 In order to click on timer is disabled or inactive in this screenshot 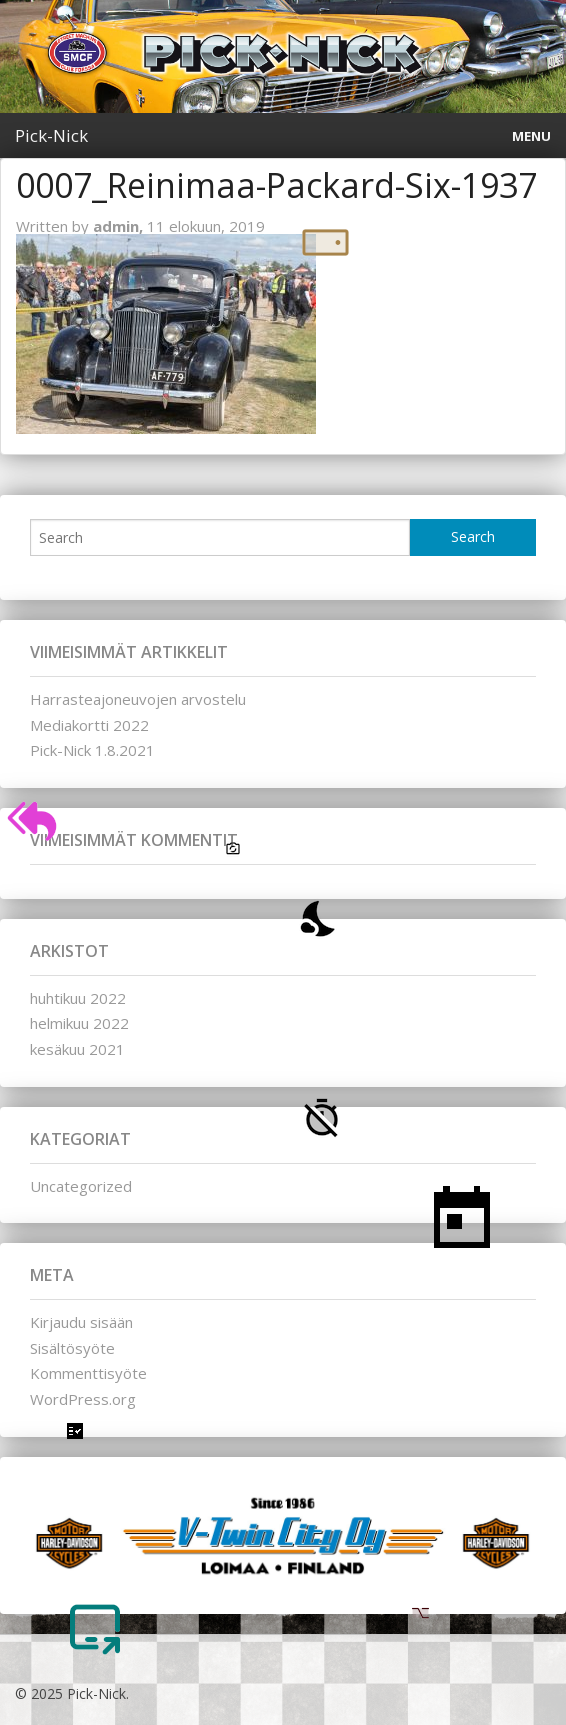, I will do `click(322, 1118)`.